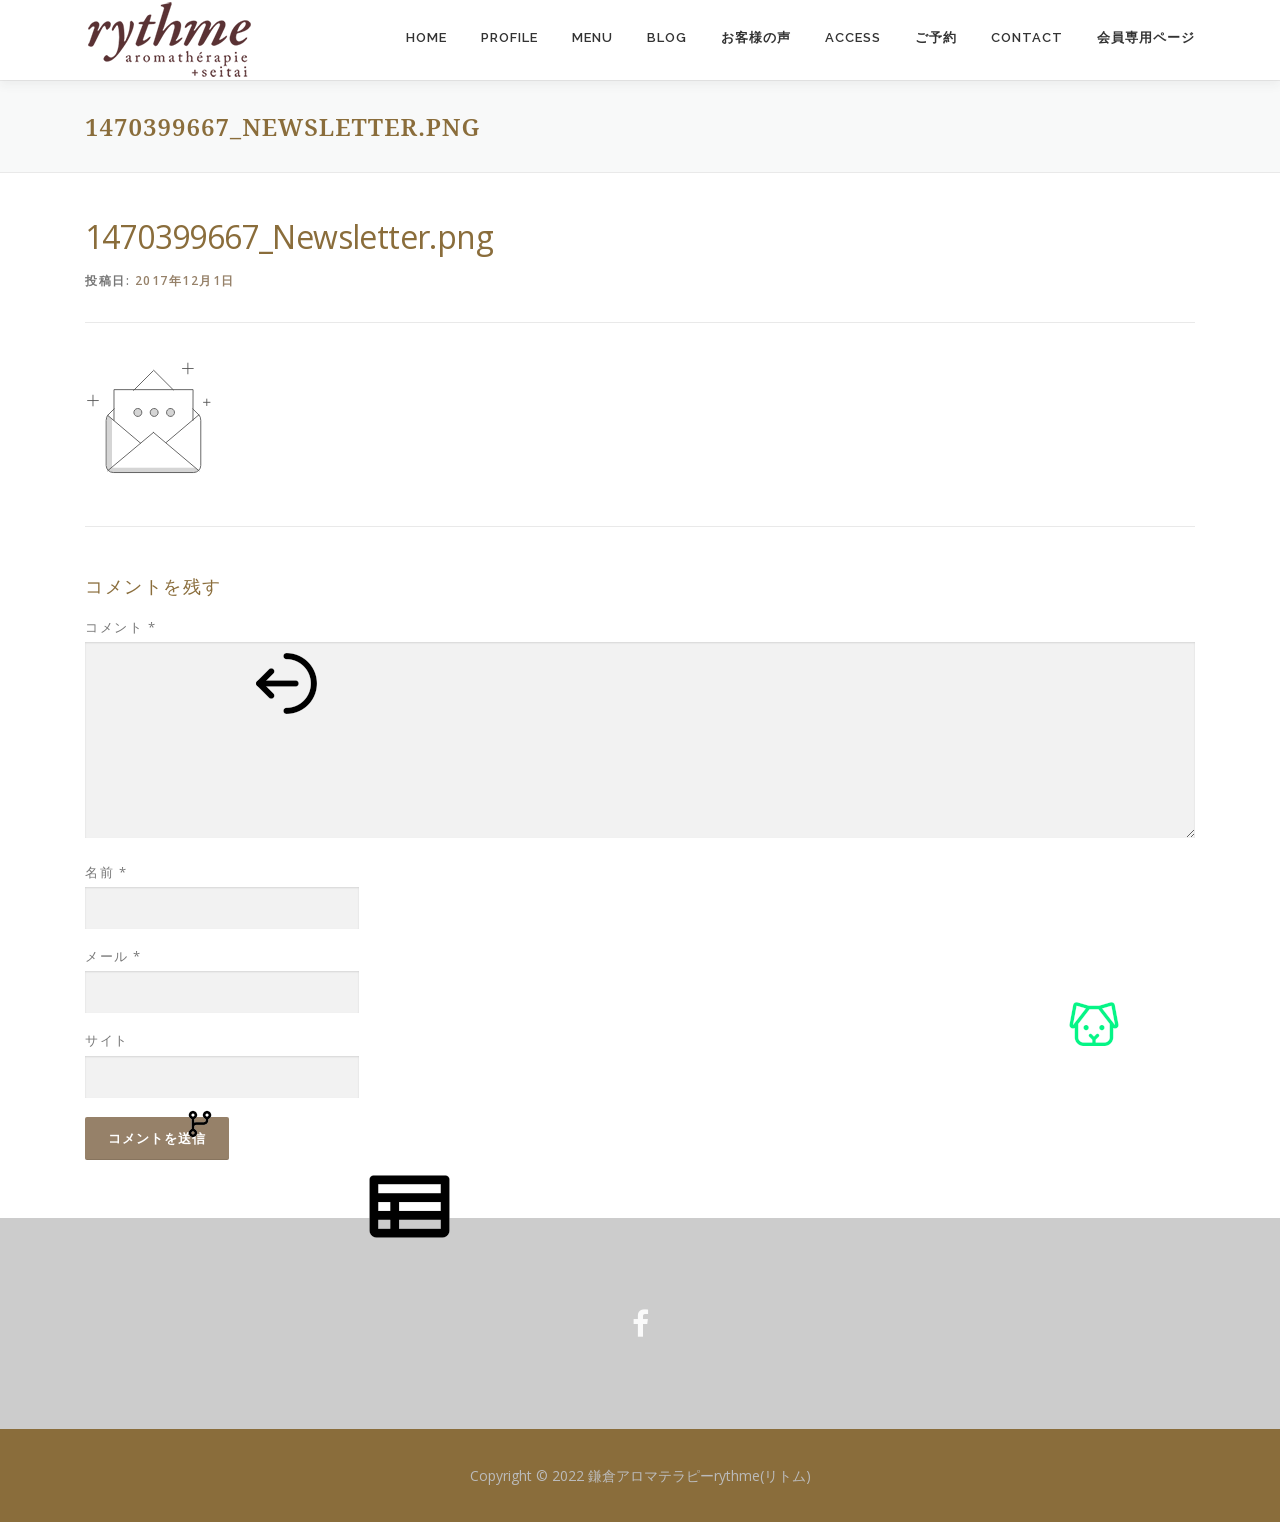 The image size is (1280, 1522). Describe the element at coordinates (1094, 1025) in the screenshot. I see `access pet-related features or settings` at that location.